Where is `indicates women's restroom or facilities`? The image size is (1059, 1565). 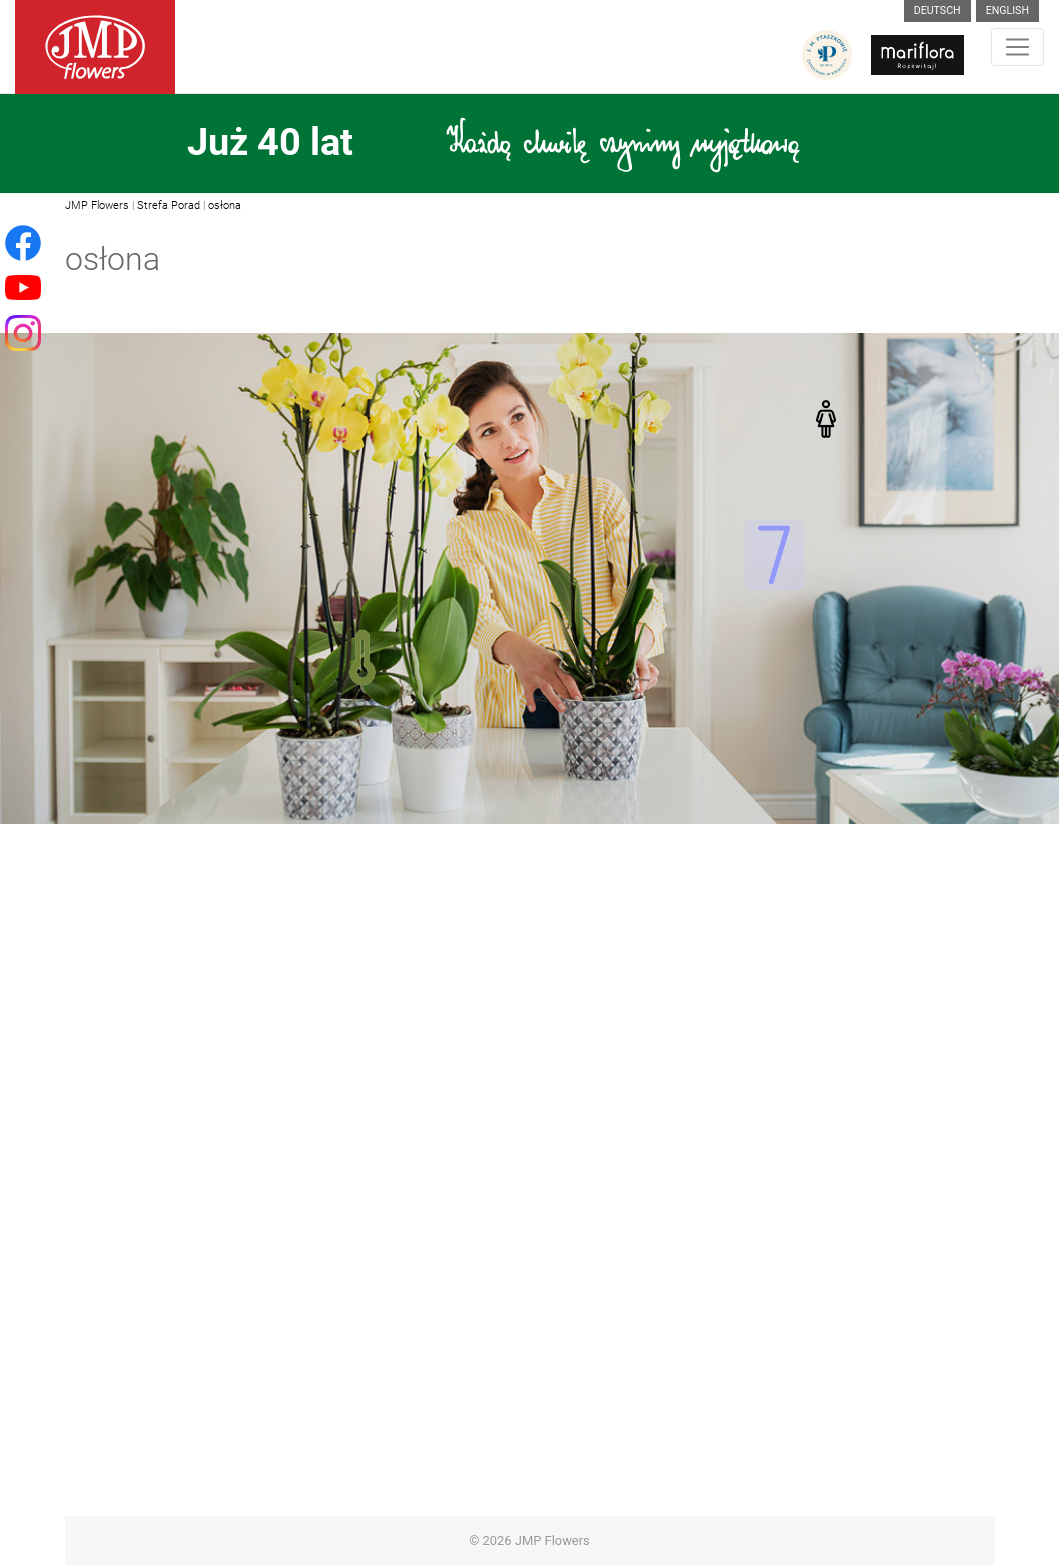 indicates women's restroom or facilities is located at coordinates (826, 419).